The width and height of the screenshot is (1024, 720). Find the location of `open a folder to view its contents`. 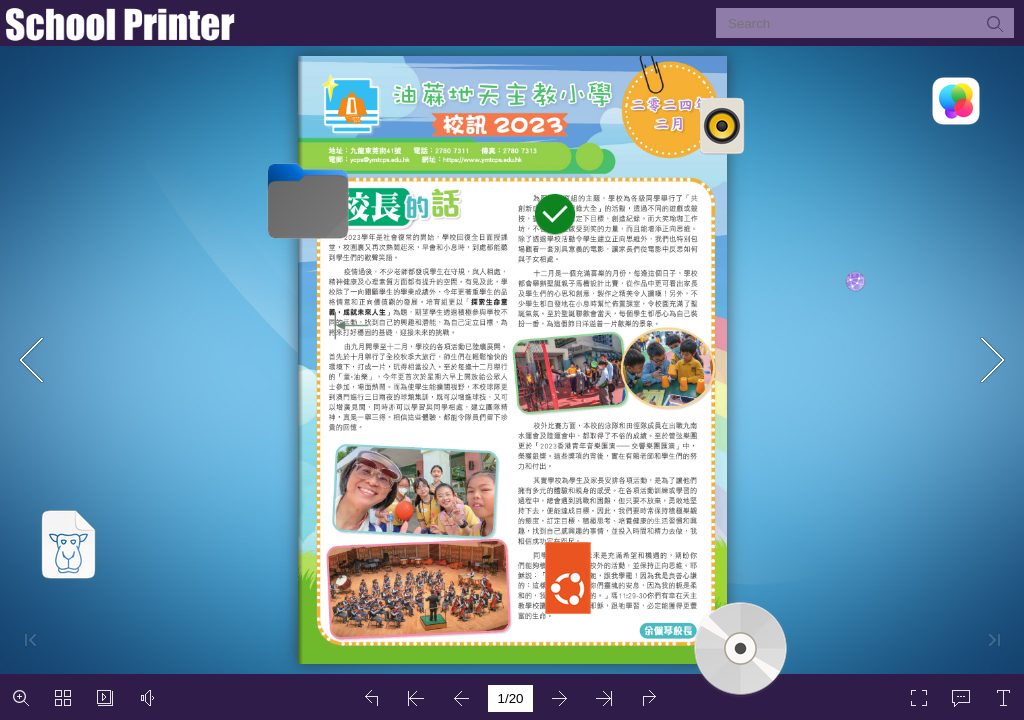

open a folder to view its contents is located at coordinates (308, 201).